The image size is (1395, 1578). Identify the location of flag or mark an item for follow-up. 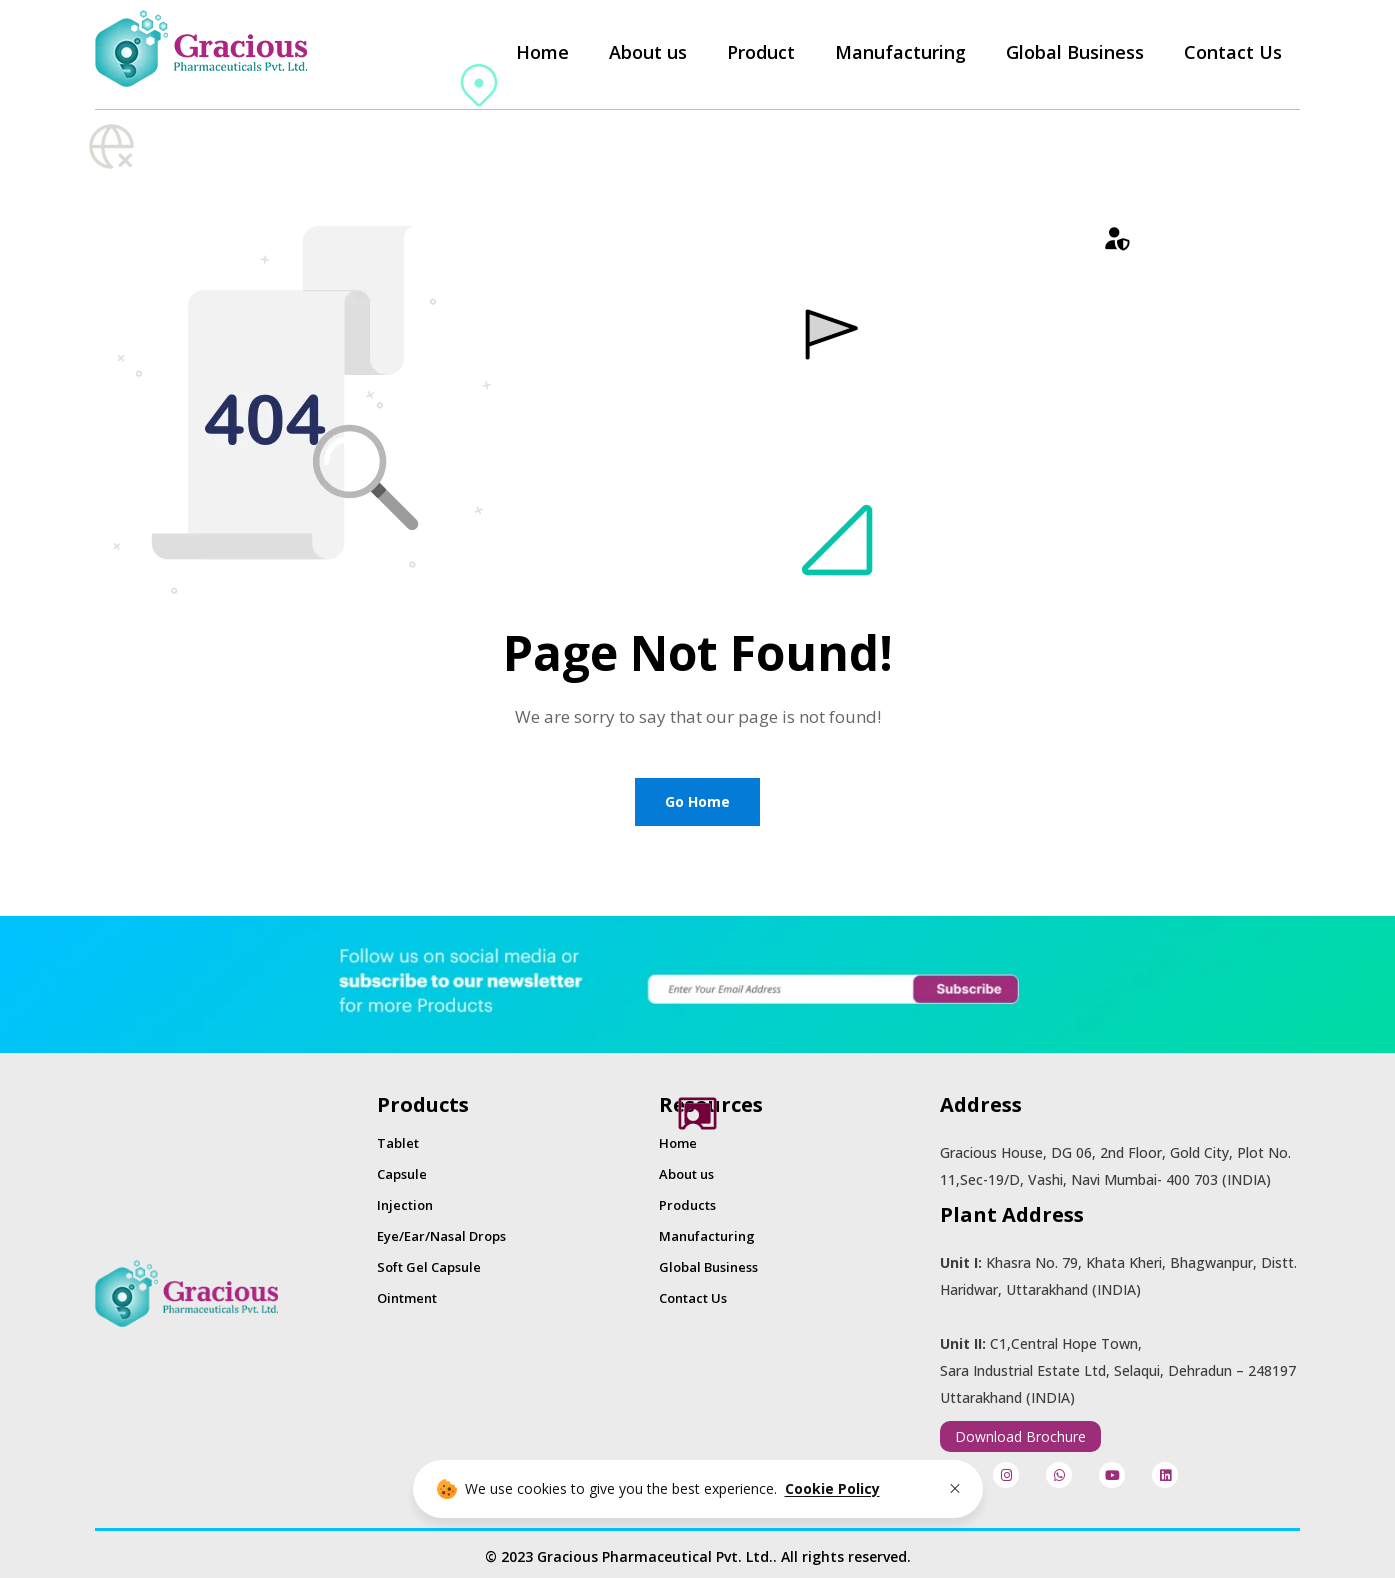
(826, 334).